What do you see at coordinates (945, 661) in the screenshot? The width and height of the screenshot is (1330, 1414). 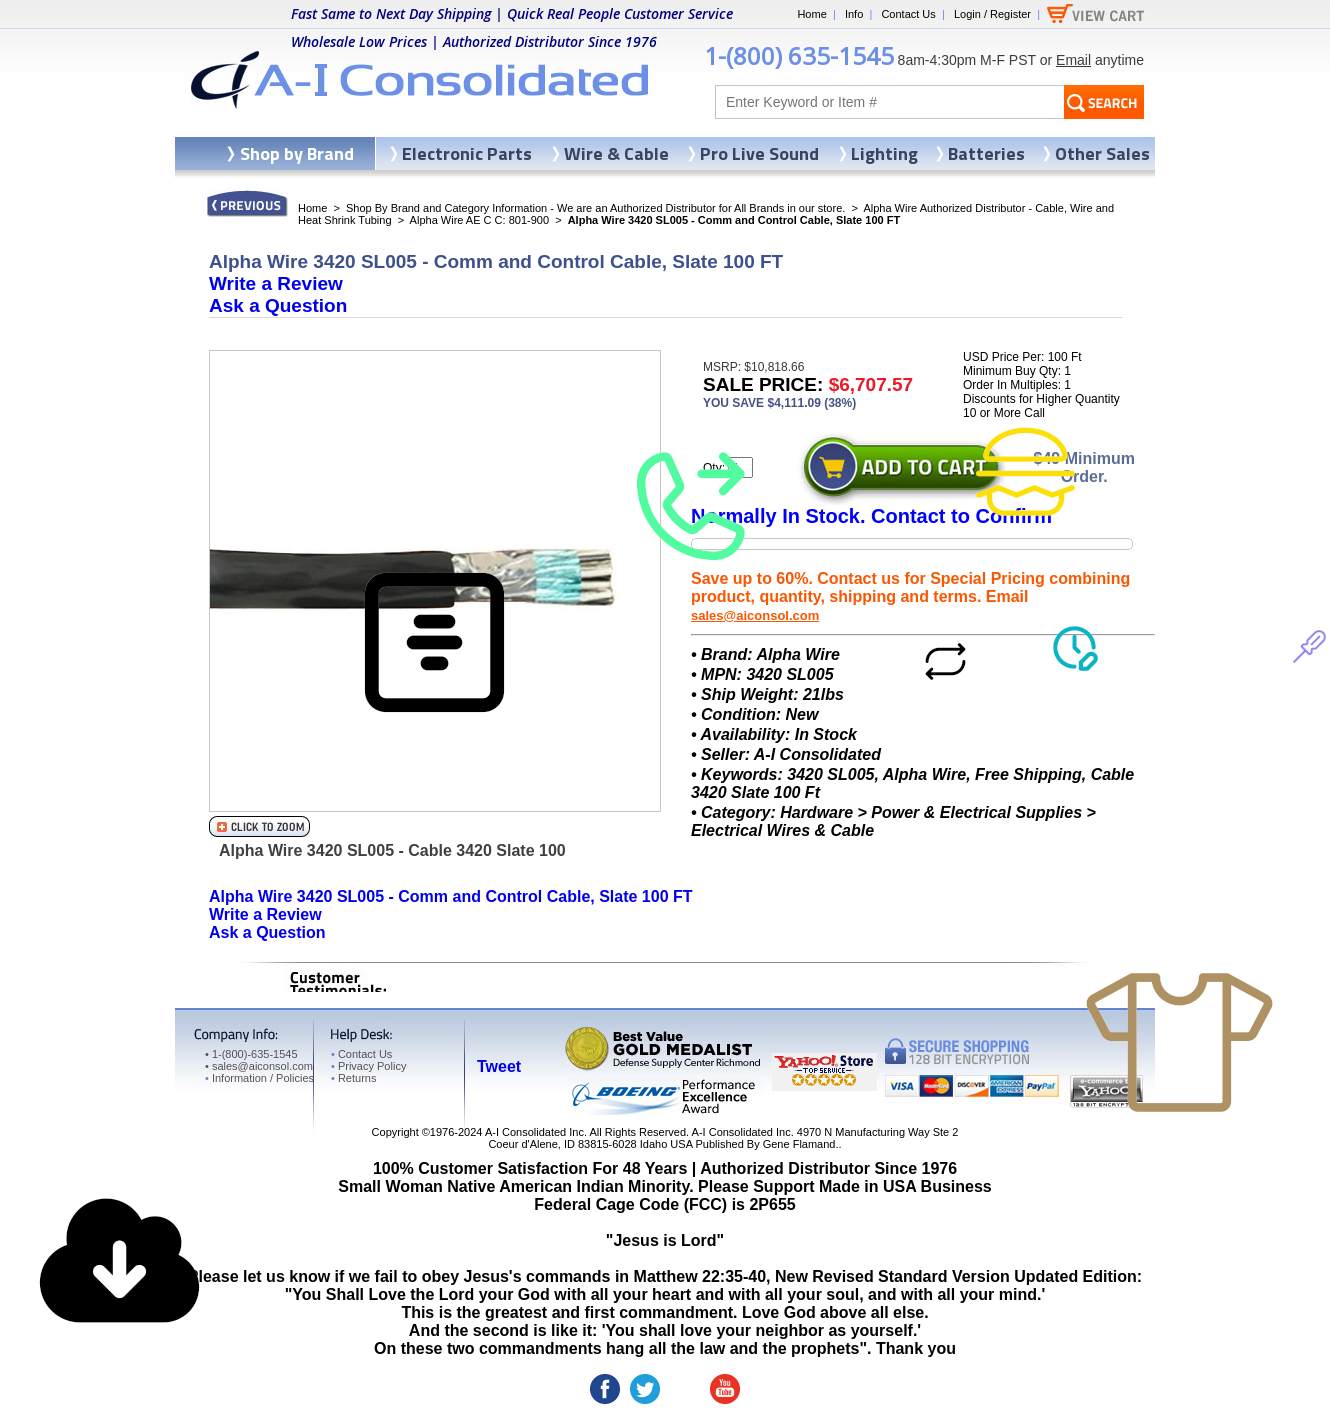 I see `enable repeat mode for media playback` at bounding box center [945, 661].